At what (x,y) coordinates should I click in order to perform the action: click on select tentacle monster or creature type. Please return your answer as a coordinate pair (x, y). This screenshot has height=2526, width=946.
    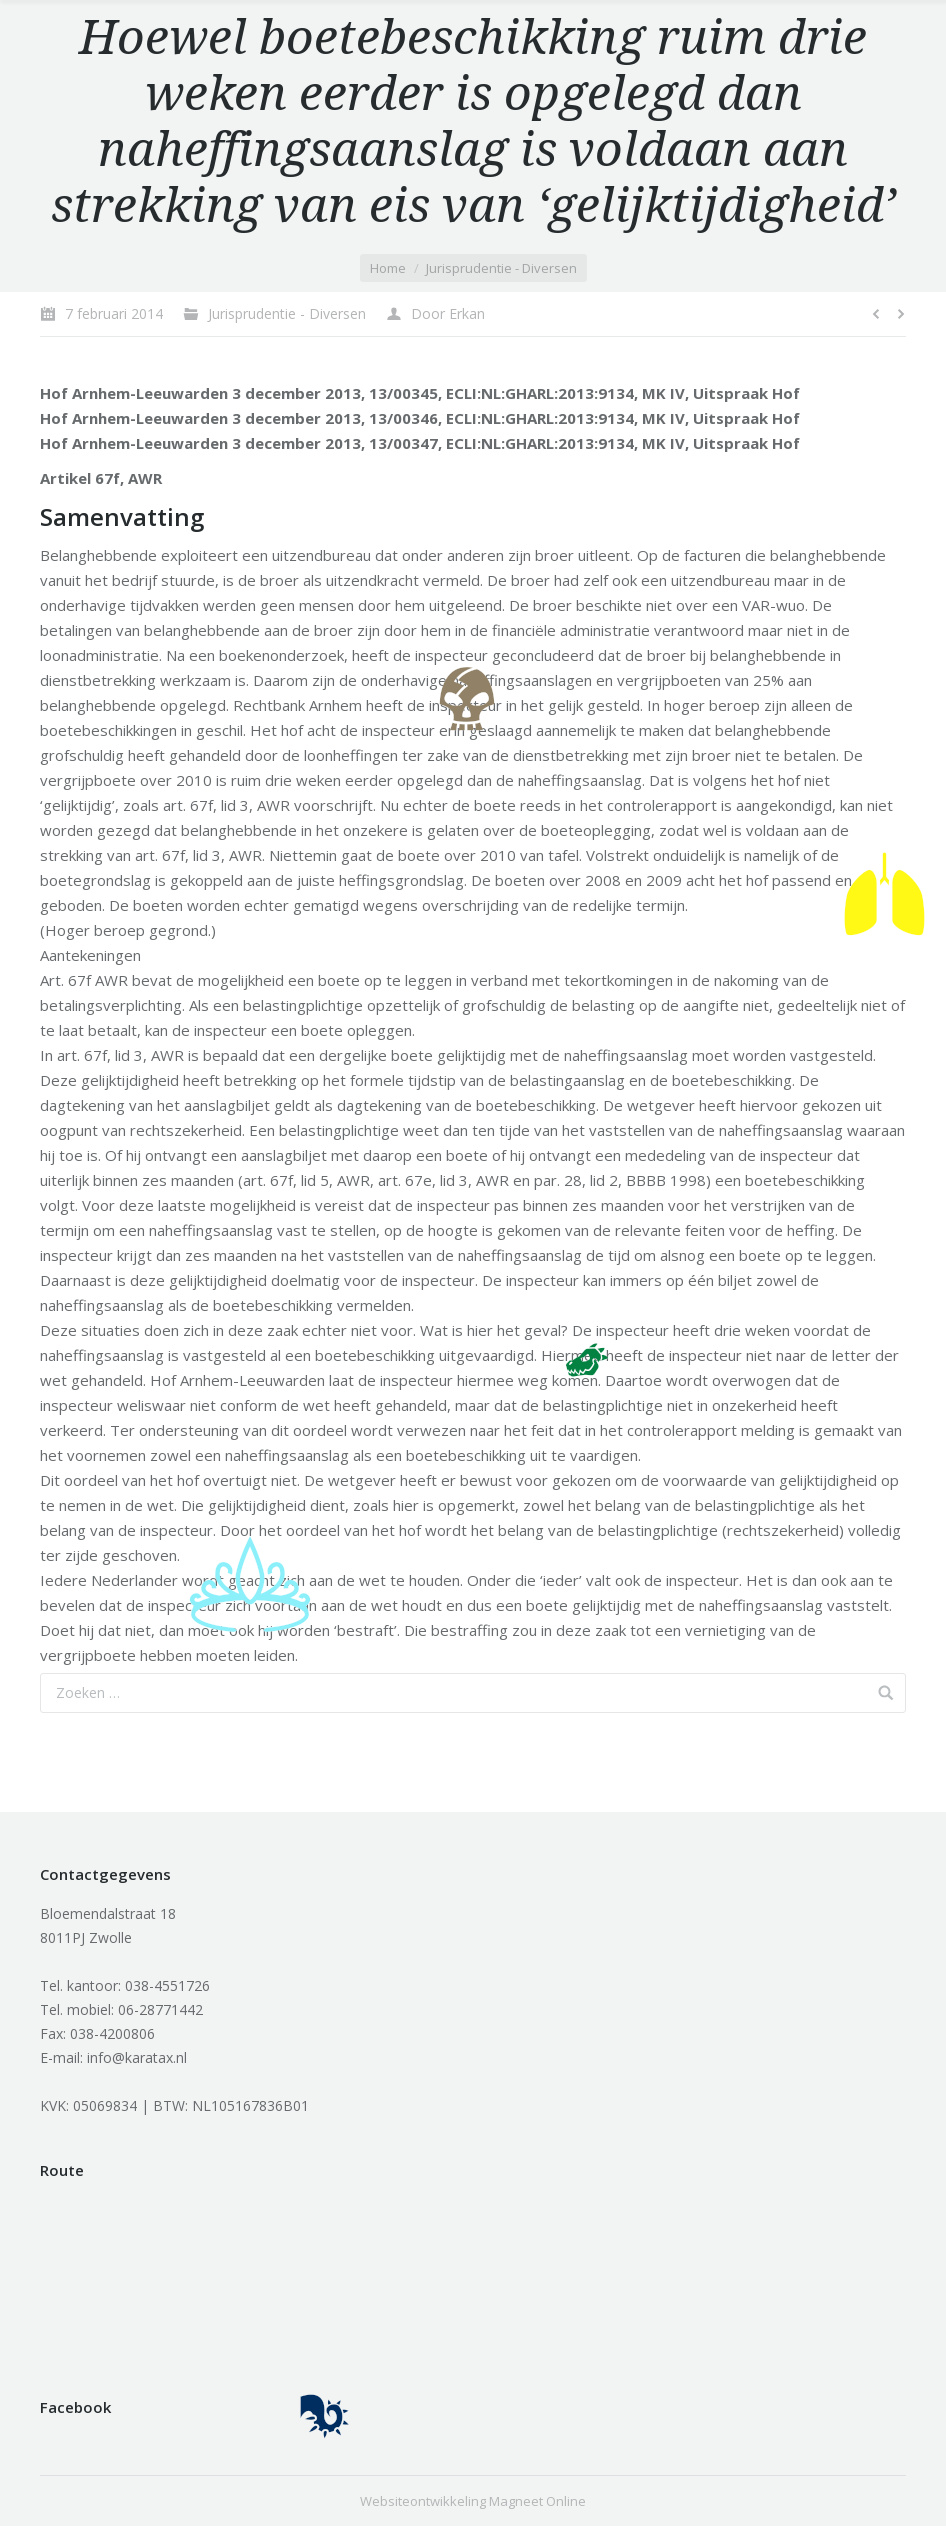
    Looking at the image, I should click on (324, 2416).